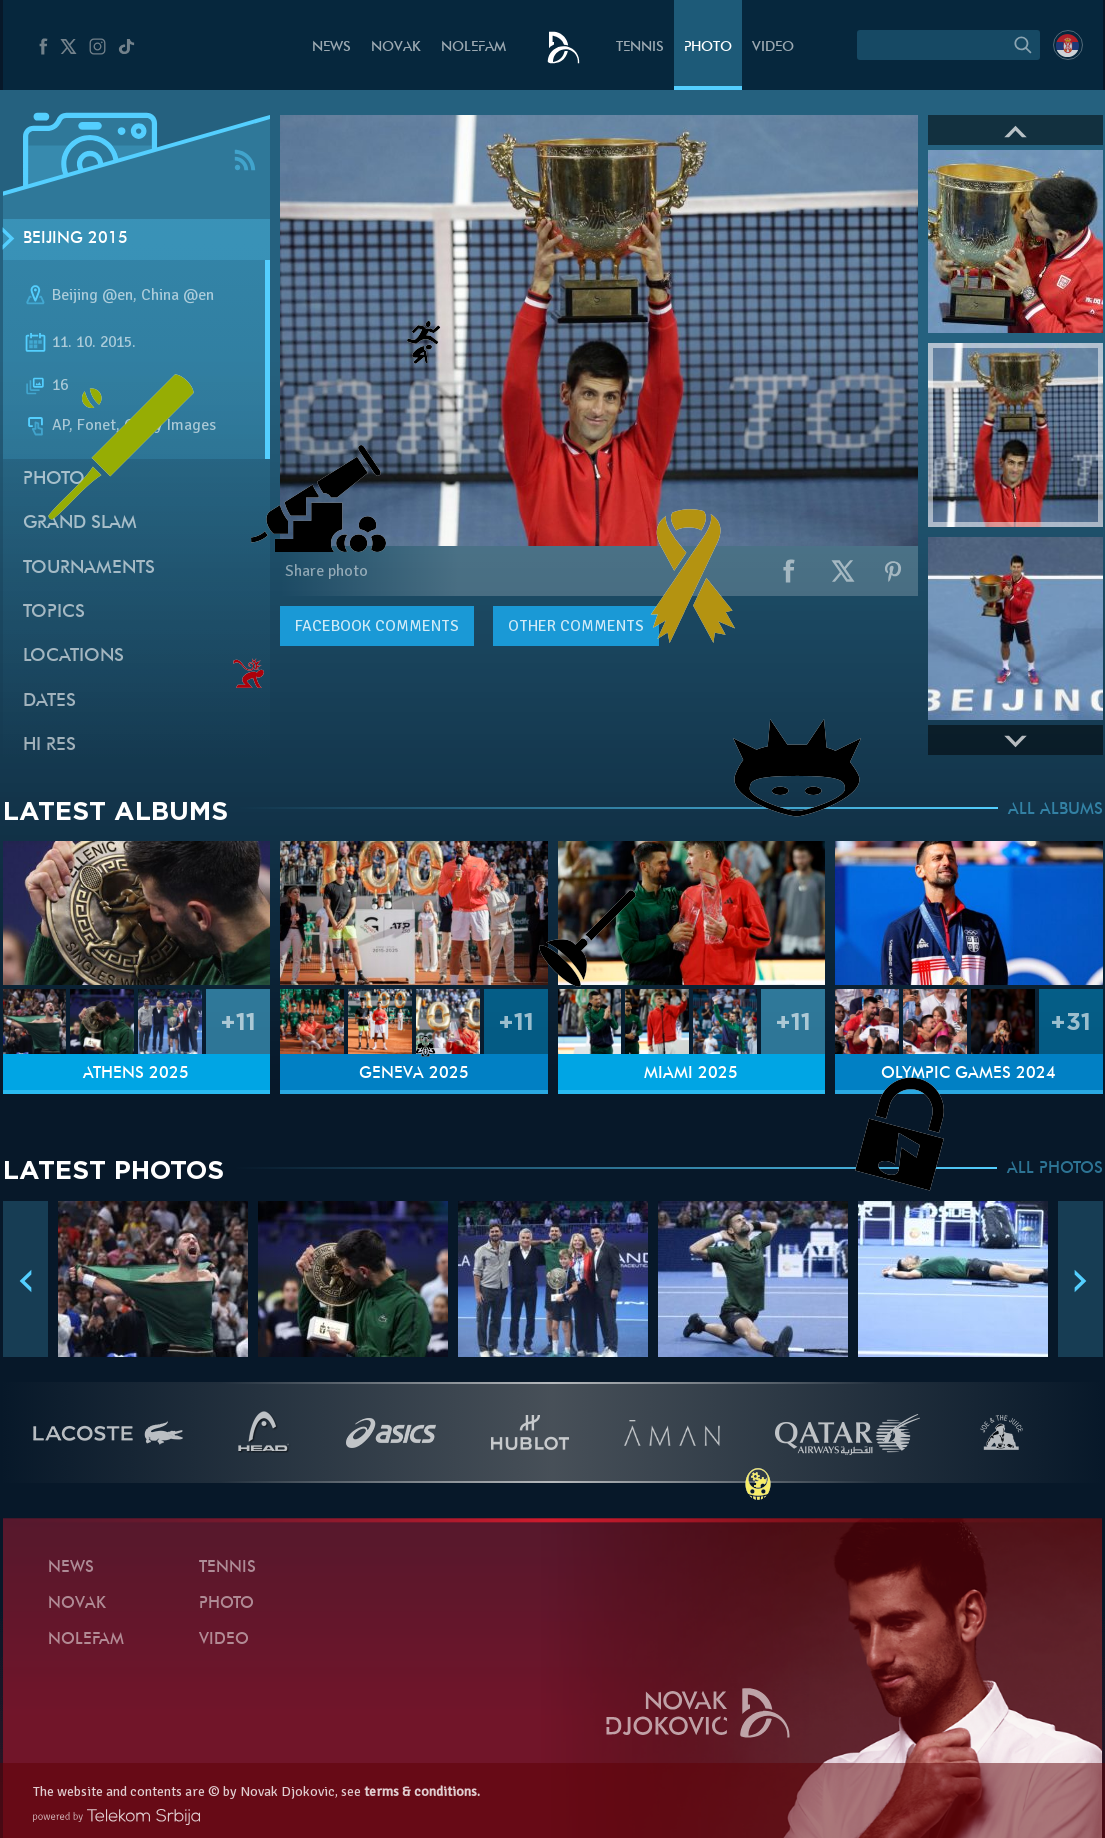  I want to click on access AI or machine learning features, so click(758, 1484).